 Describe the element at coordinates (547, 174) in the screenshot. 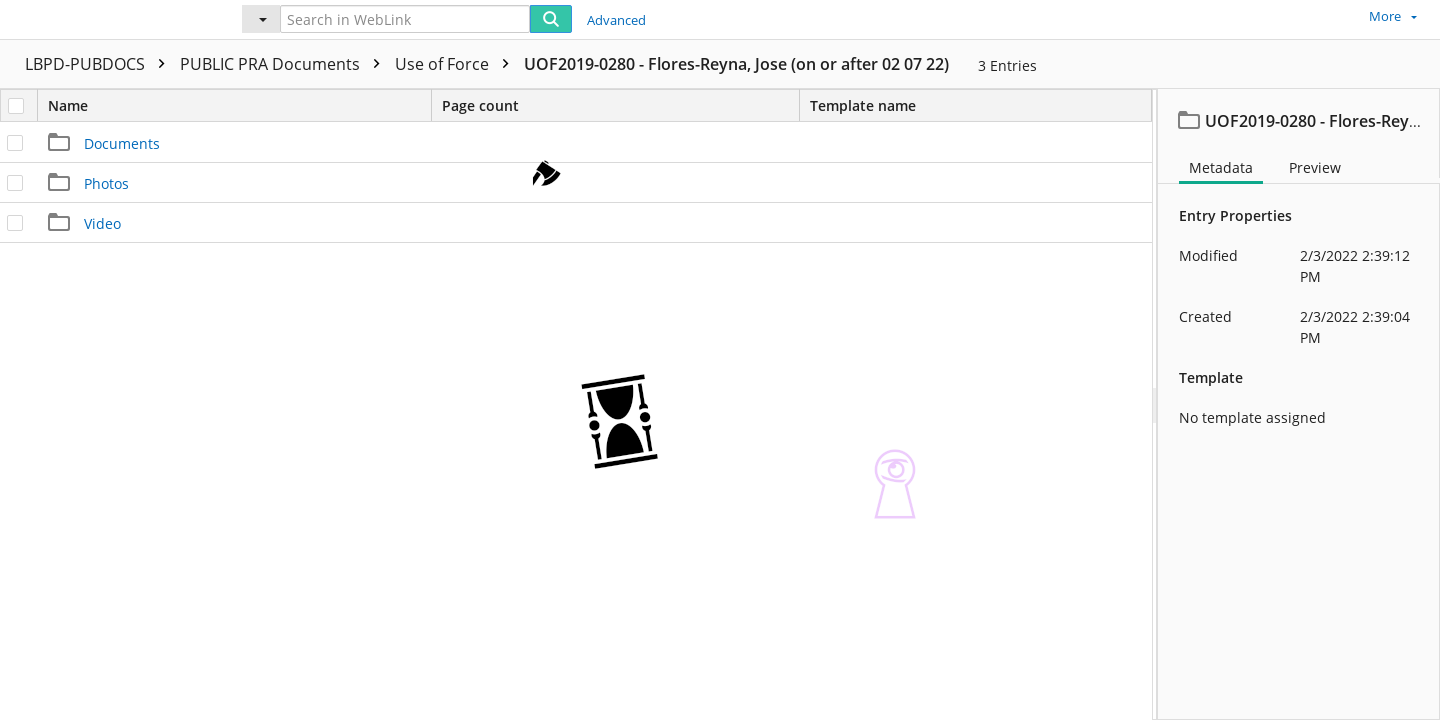

I see `equip axe tool or weapon` at that location.